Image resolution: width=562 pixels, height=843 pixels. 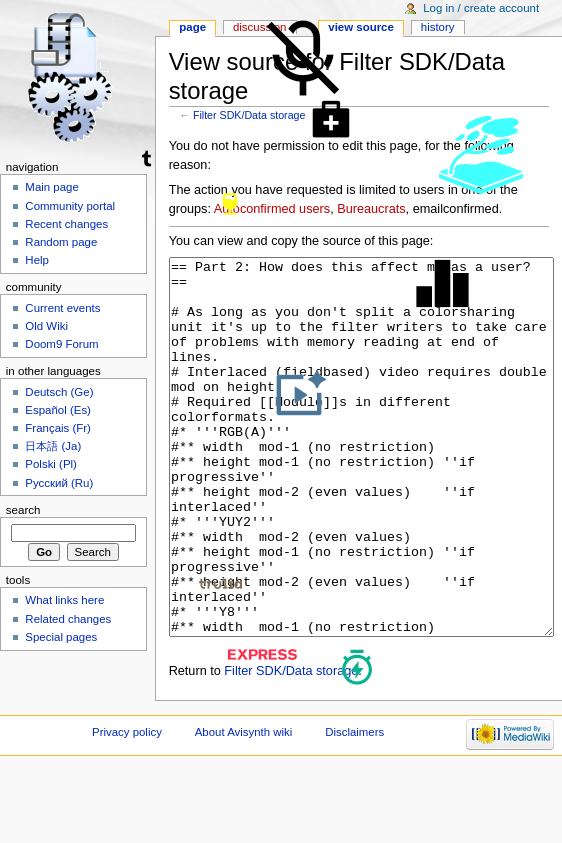 I want to click on access AI-powered video generation tools, so click(x=299, y=395).